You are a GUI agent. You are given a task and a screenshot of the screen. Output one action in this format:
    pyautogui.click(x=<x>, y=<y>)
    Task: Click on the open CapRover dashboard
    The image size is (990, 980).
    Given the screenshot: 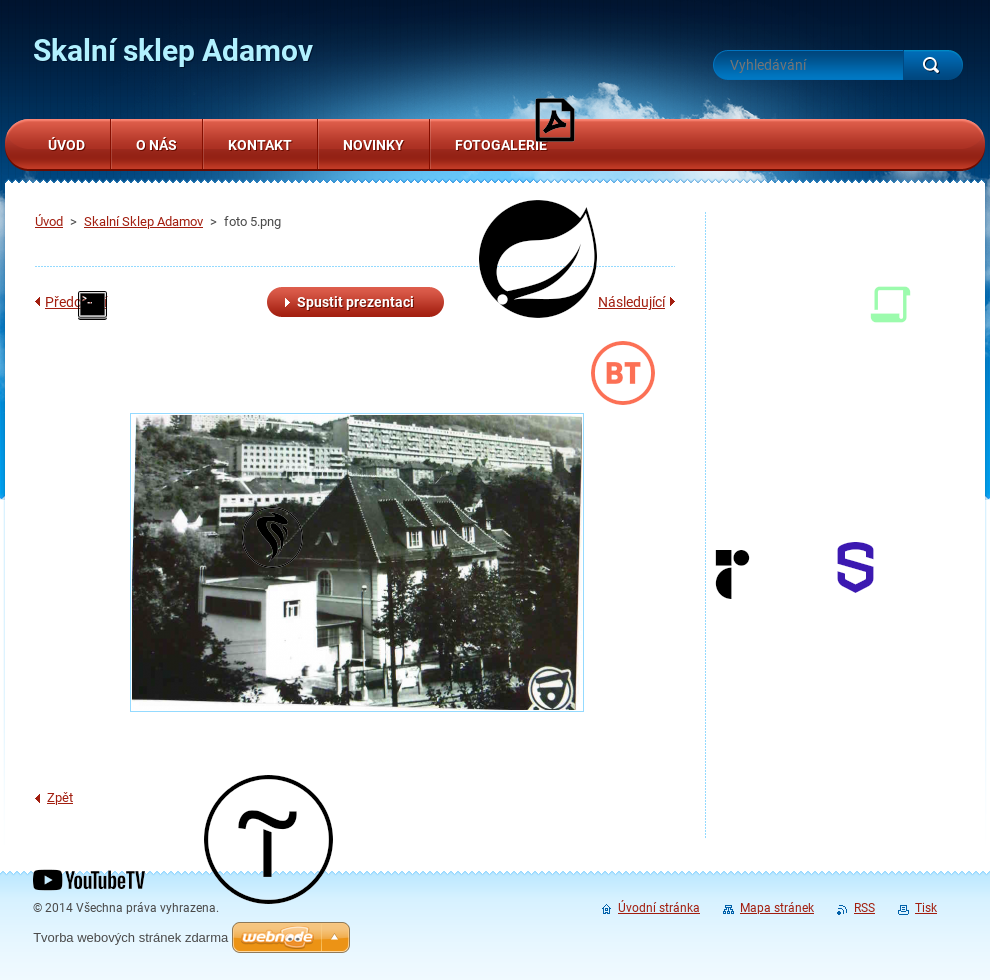 What is the action you would take?
    pyautogui.click(x=272, y=537)
    